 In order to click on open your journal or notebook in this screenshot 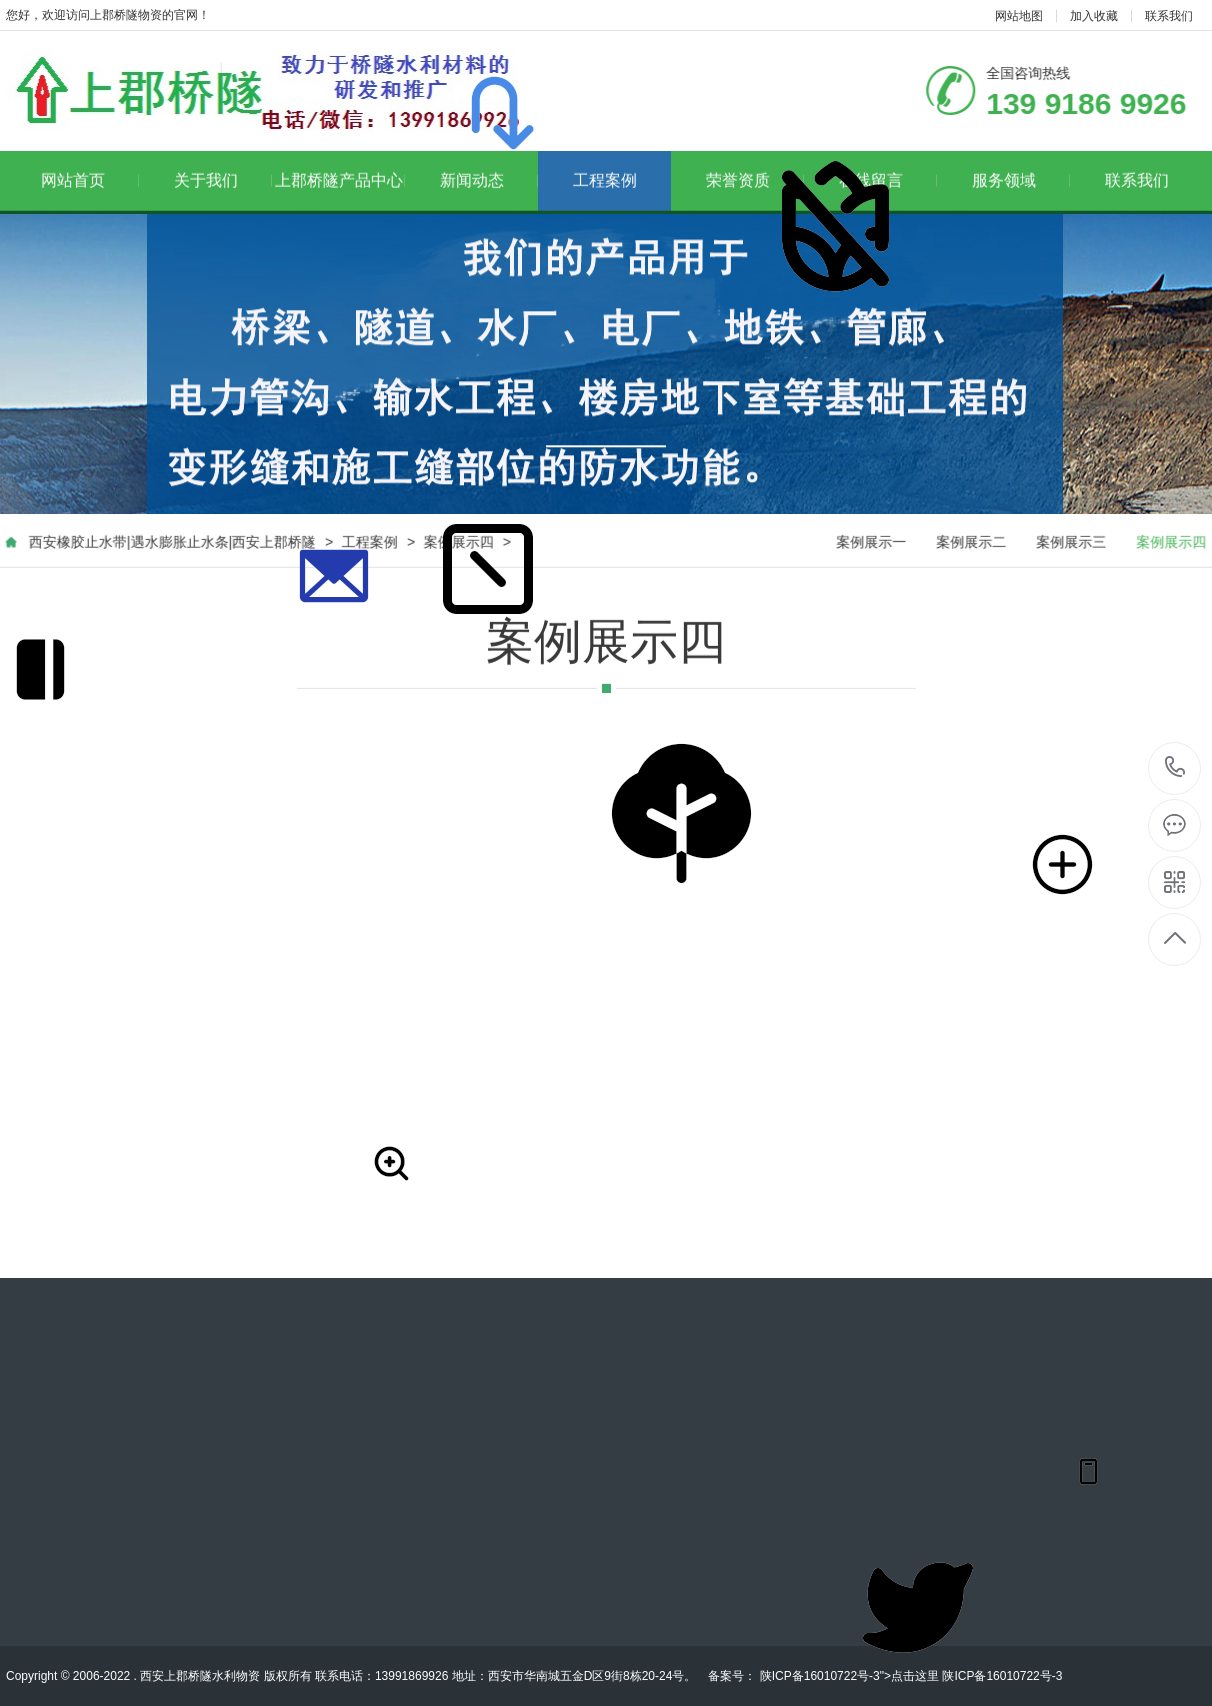, I will do `click(40, 669)`.